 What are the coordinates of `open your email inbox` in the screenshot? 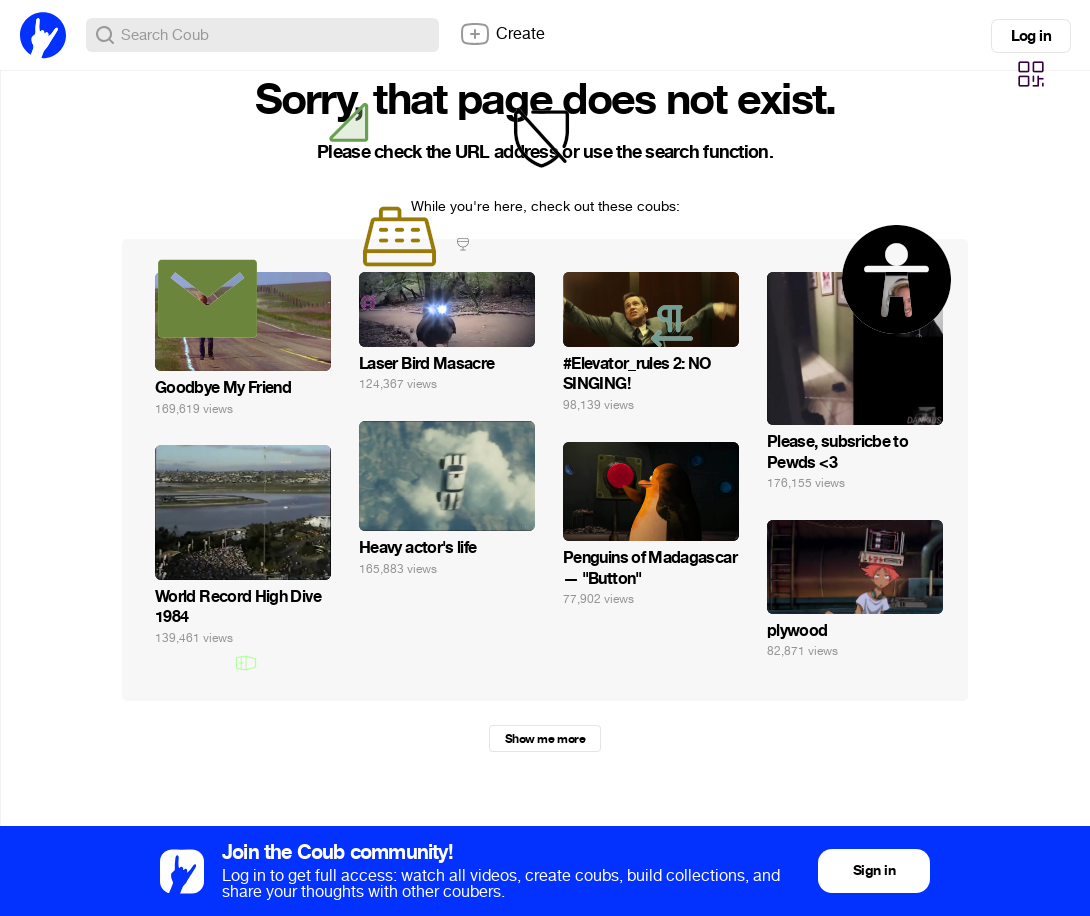 It's located at (207, 298).